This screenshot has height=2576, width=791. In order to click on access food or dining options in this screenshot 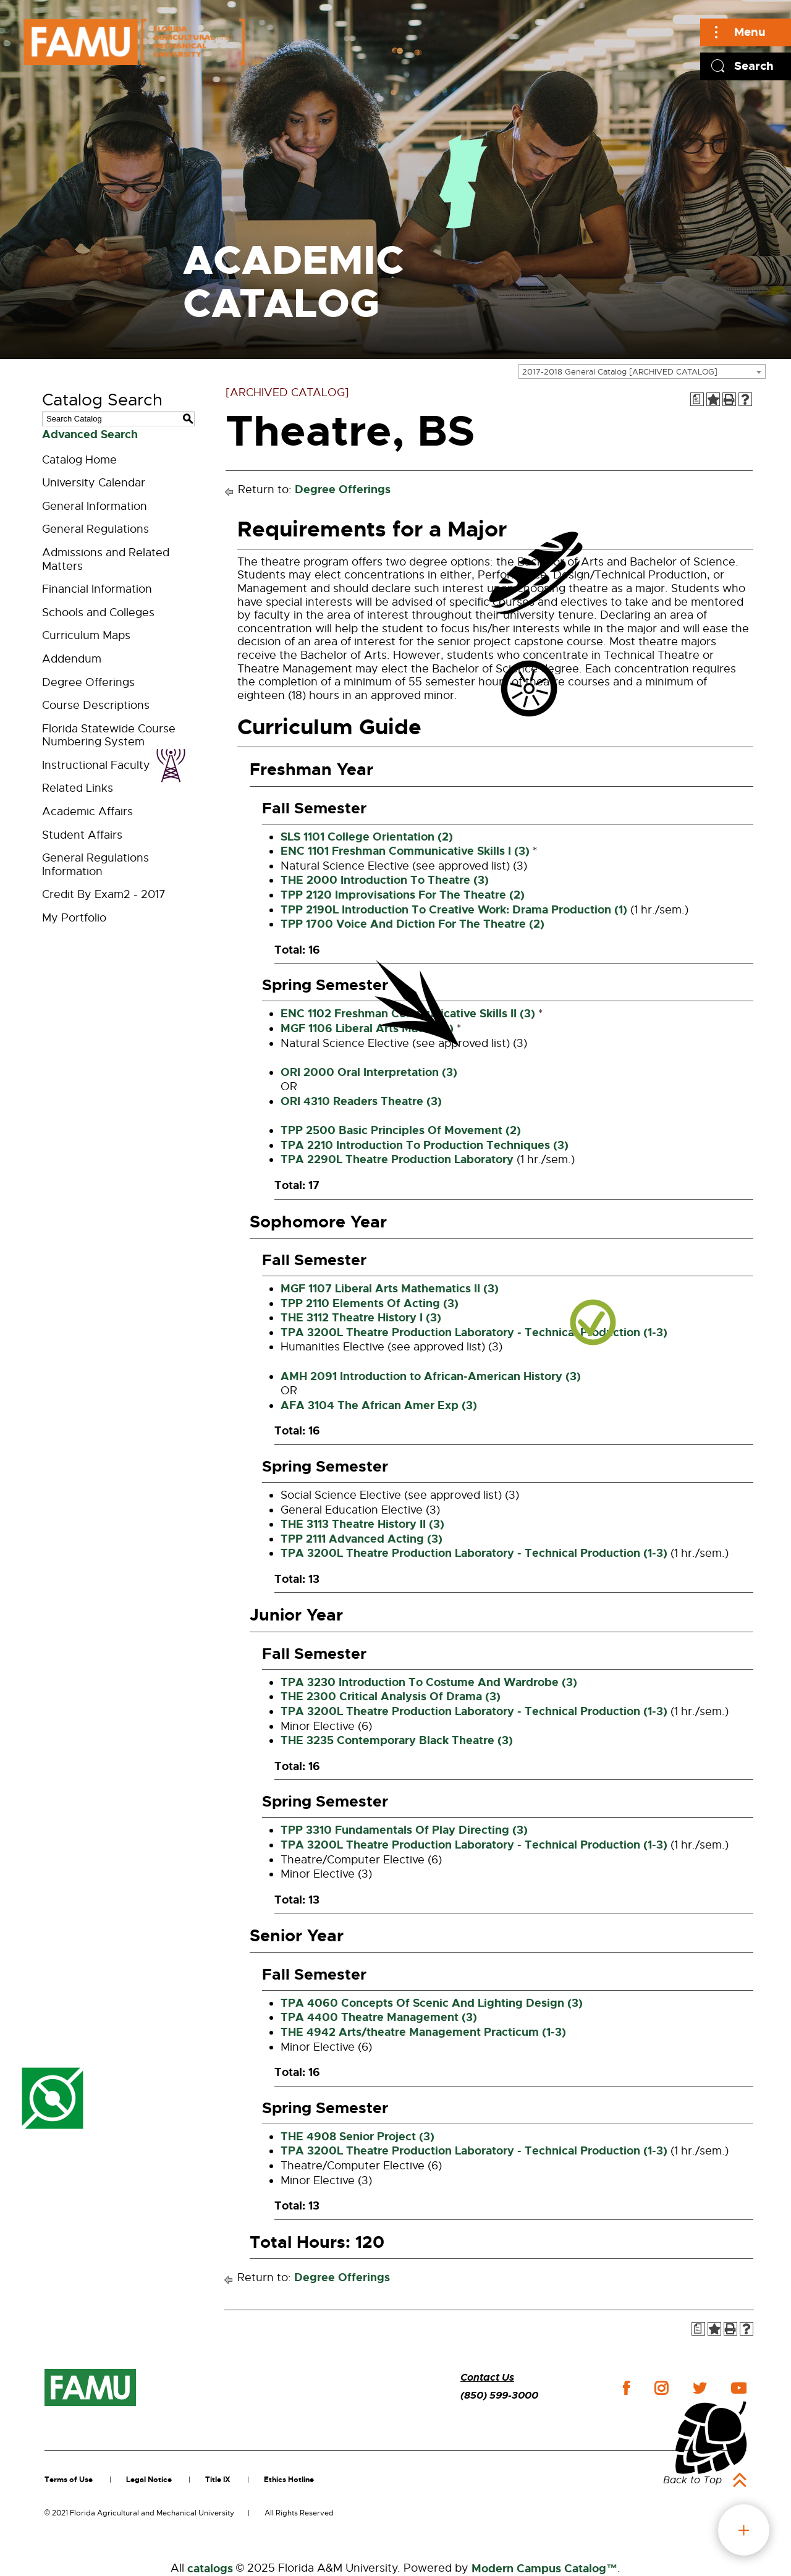, I will do `click(536, 573)`.